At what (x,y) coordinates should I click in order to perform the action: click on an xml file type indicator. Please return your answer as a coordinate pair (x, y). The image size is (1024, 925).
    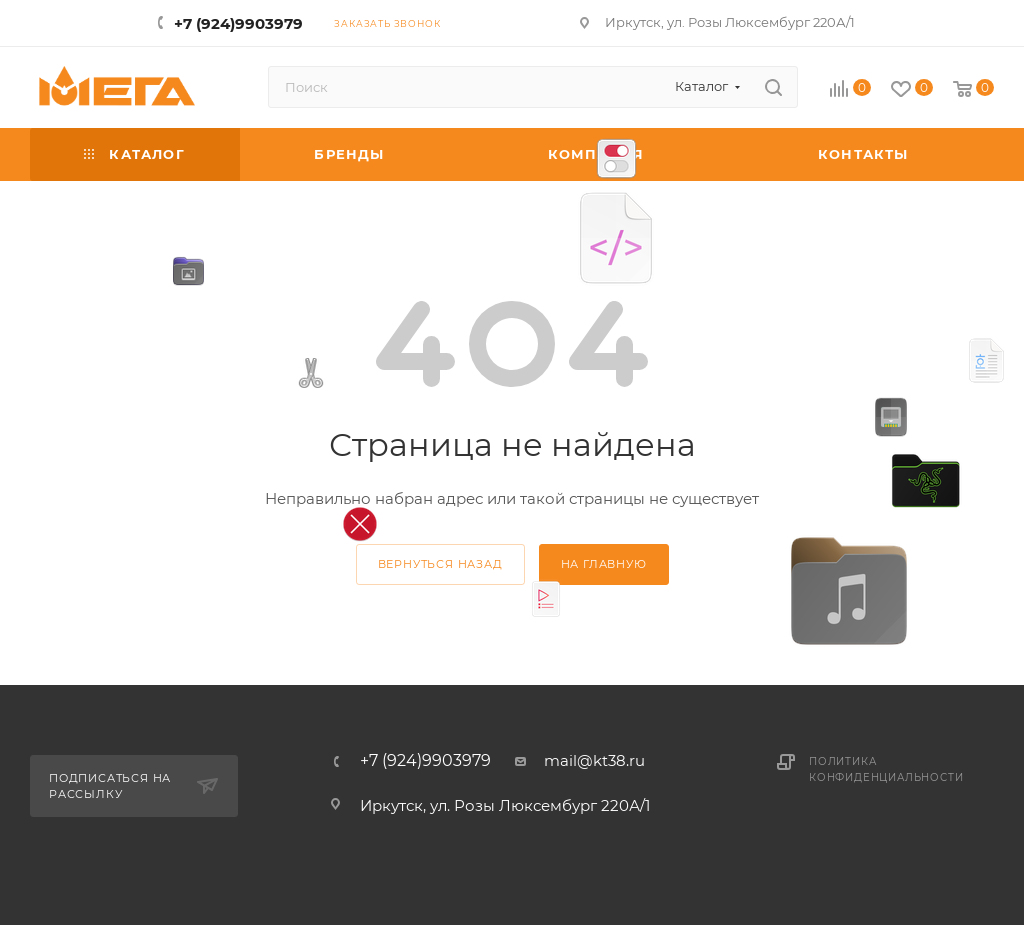
    Looking at the image, I should click on (616, 238).